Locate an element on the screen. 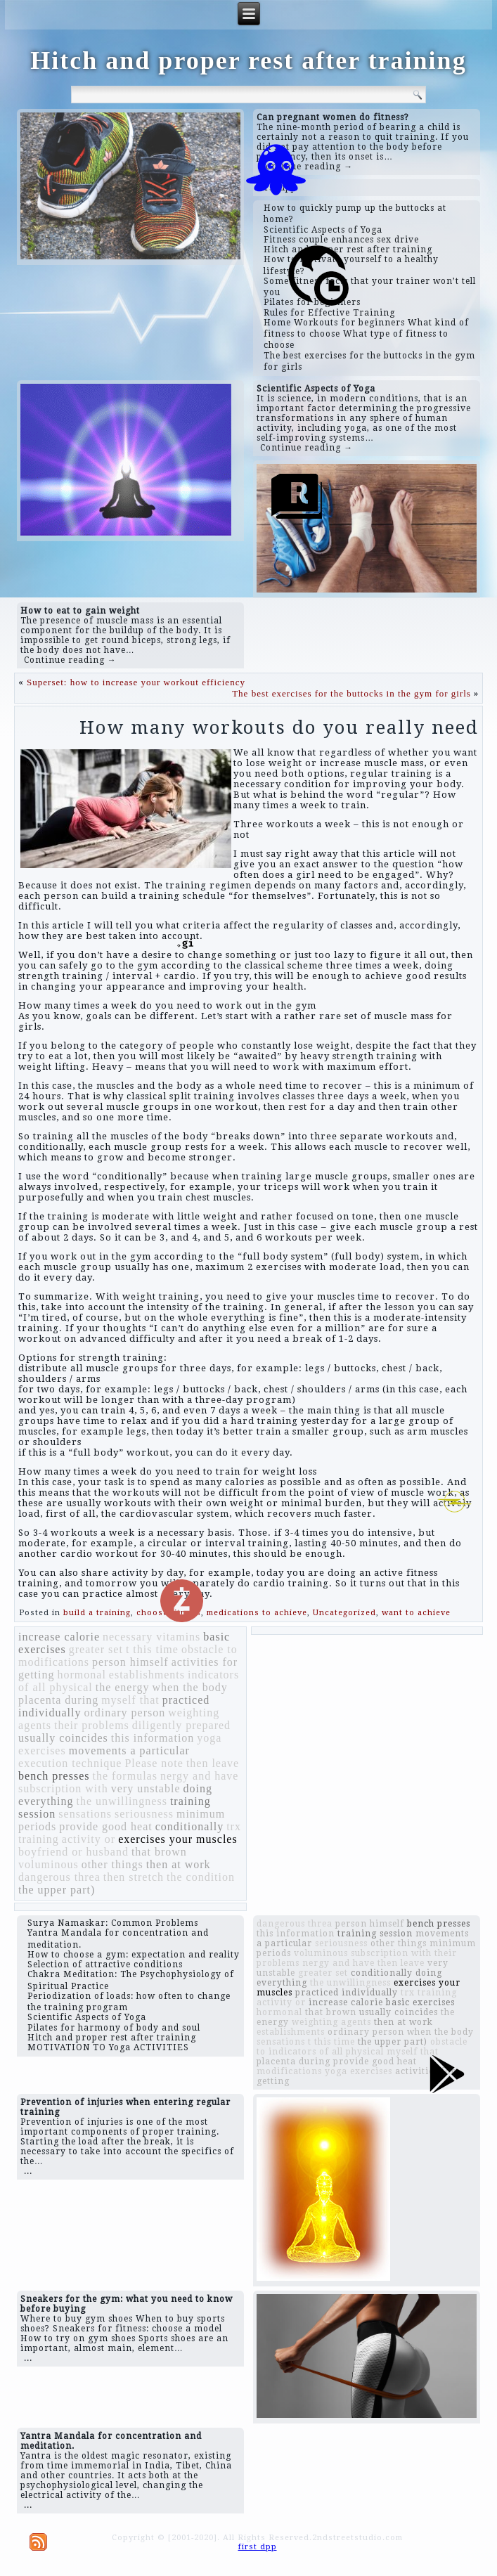 This screenshot has height=2576, width=497. view or change time zone settings is located at coordinates (317, 274).